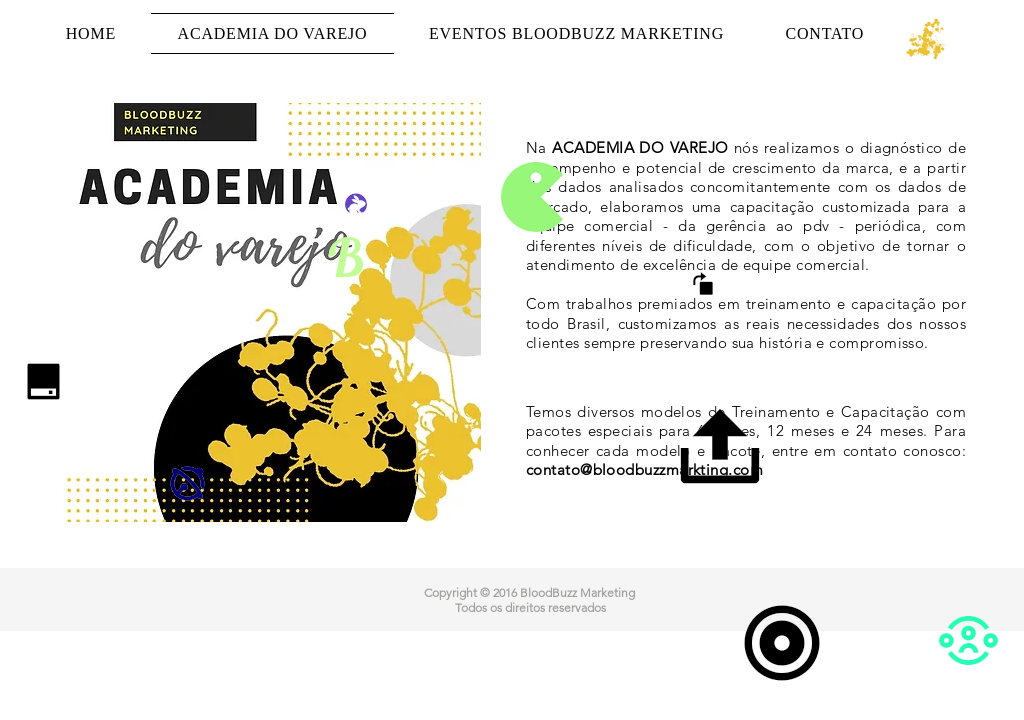 The image size is (1024, 720). What do you see at coordinates (720, 448) in the screenshot?
I see `upload a file or document` at bounding box center [720, 448].